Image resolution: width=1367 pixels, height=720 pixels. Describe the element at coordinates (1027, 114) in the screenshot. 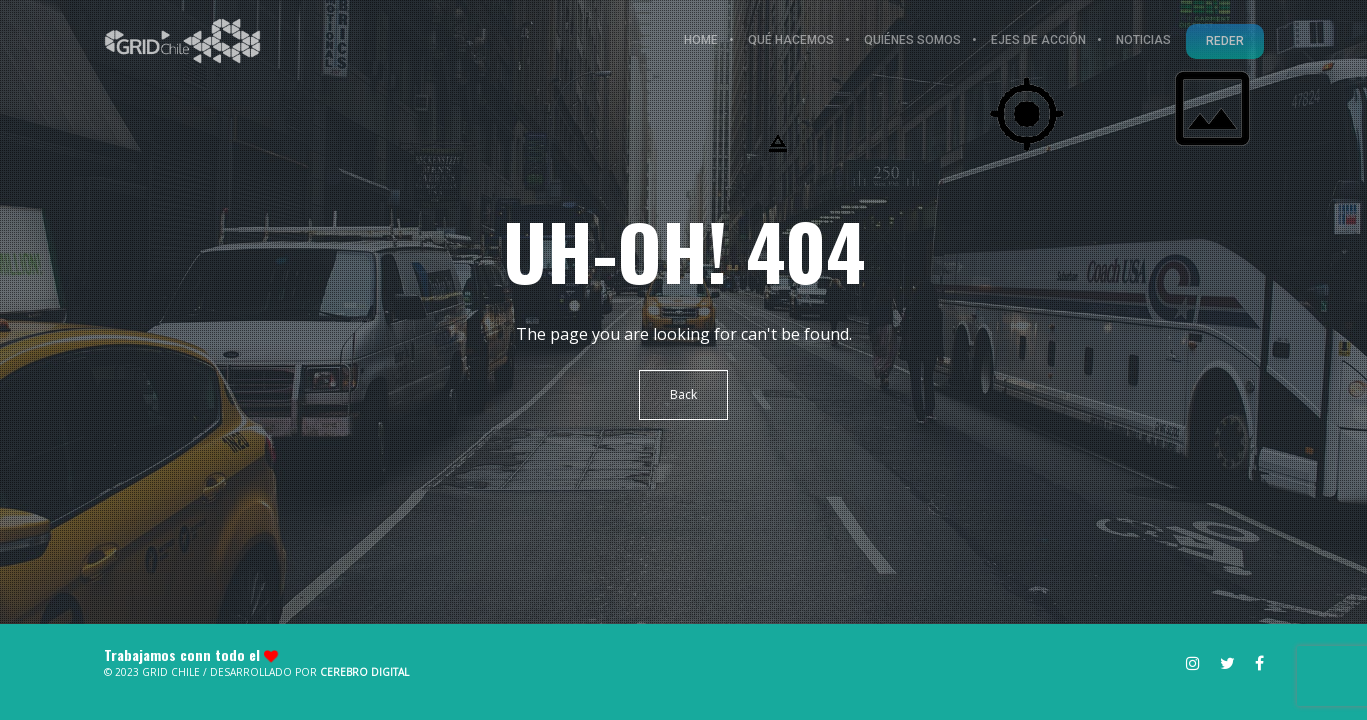

I see `indicates GPS location is locked and active` at that location.